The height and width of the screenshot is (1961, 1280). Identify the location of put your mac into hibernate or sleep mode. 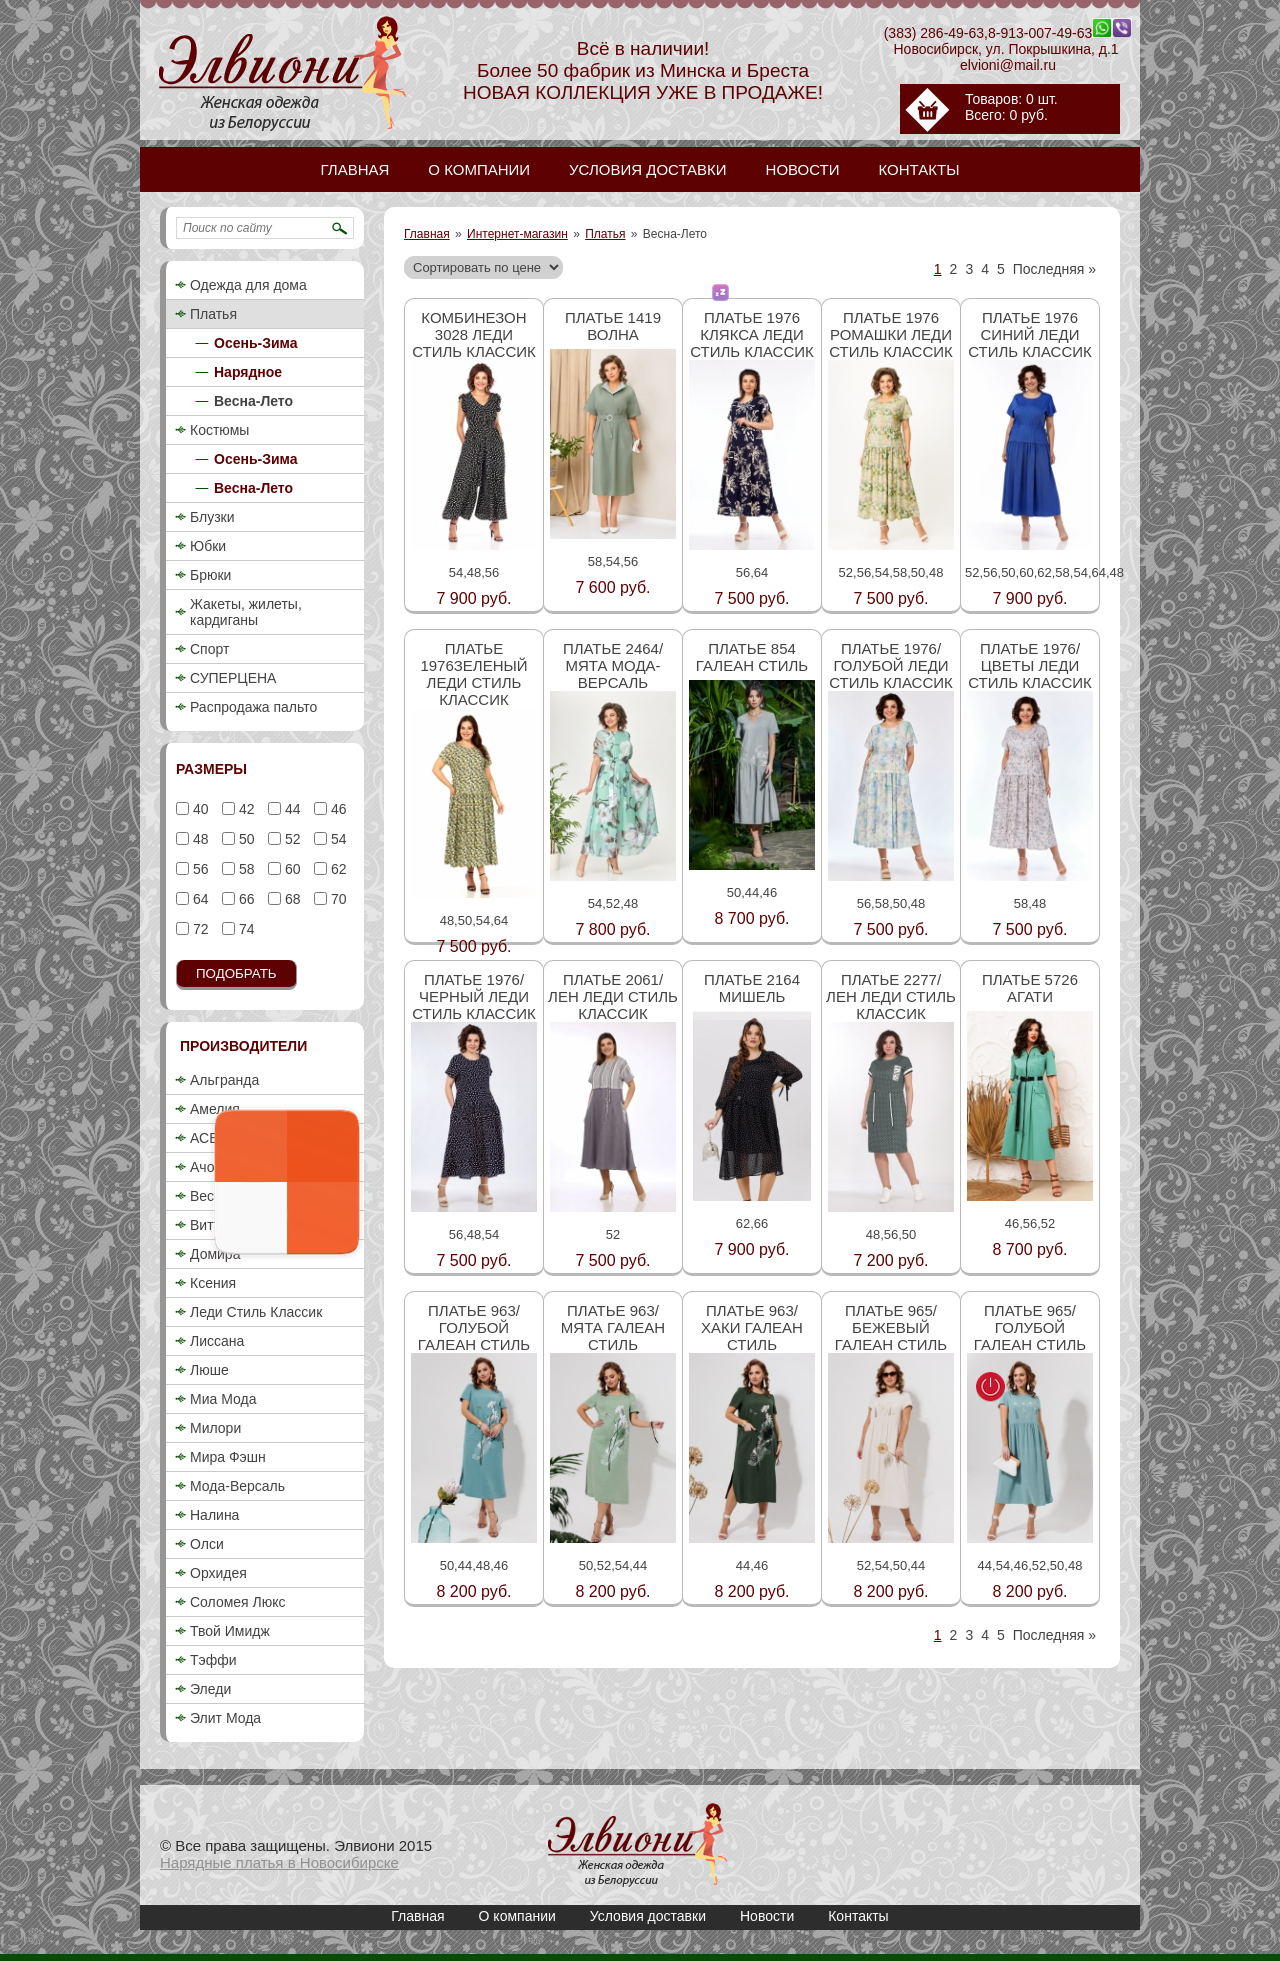
(720, 292).